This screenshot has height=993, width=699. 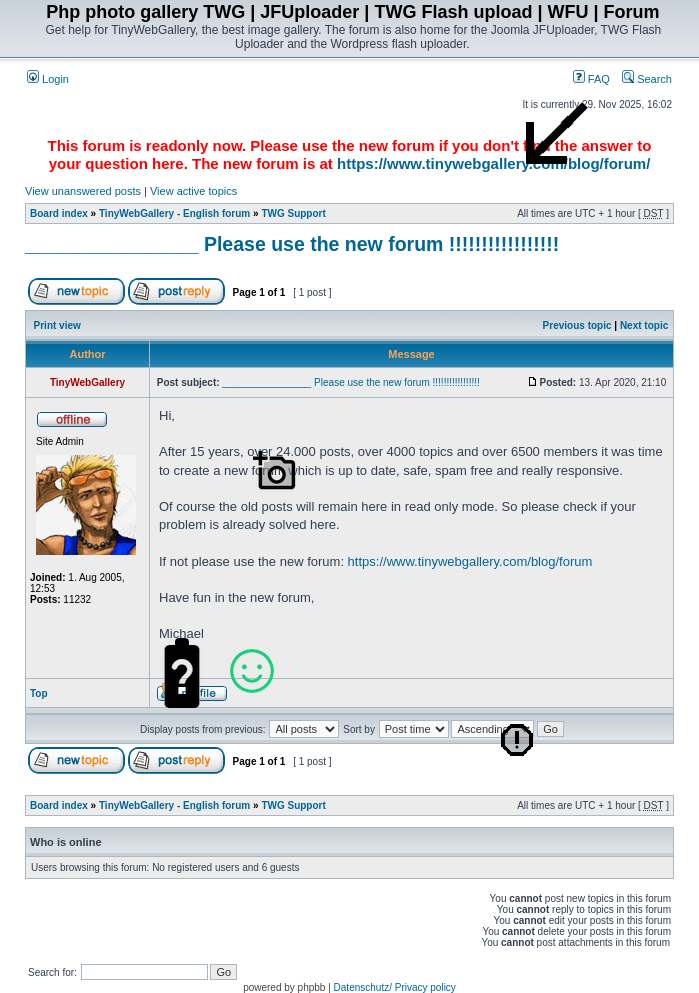 I want to click on add a new photo, so click(x=275, y=471).